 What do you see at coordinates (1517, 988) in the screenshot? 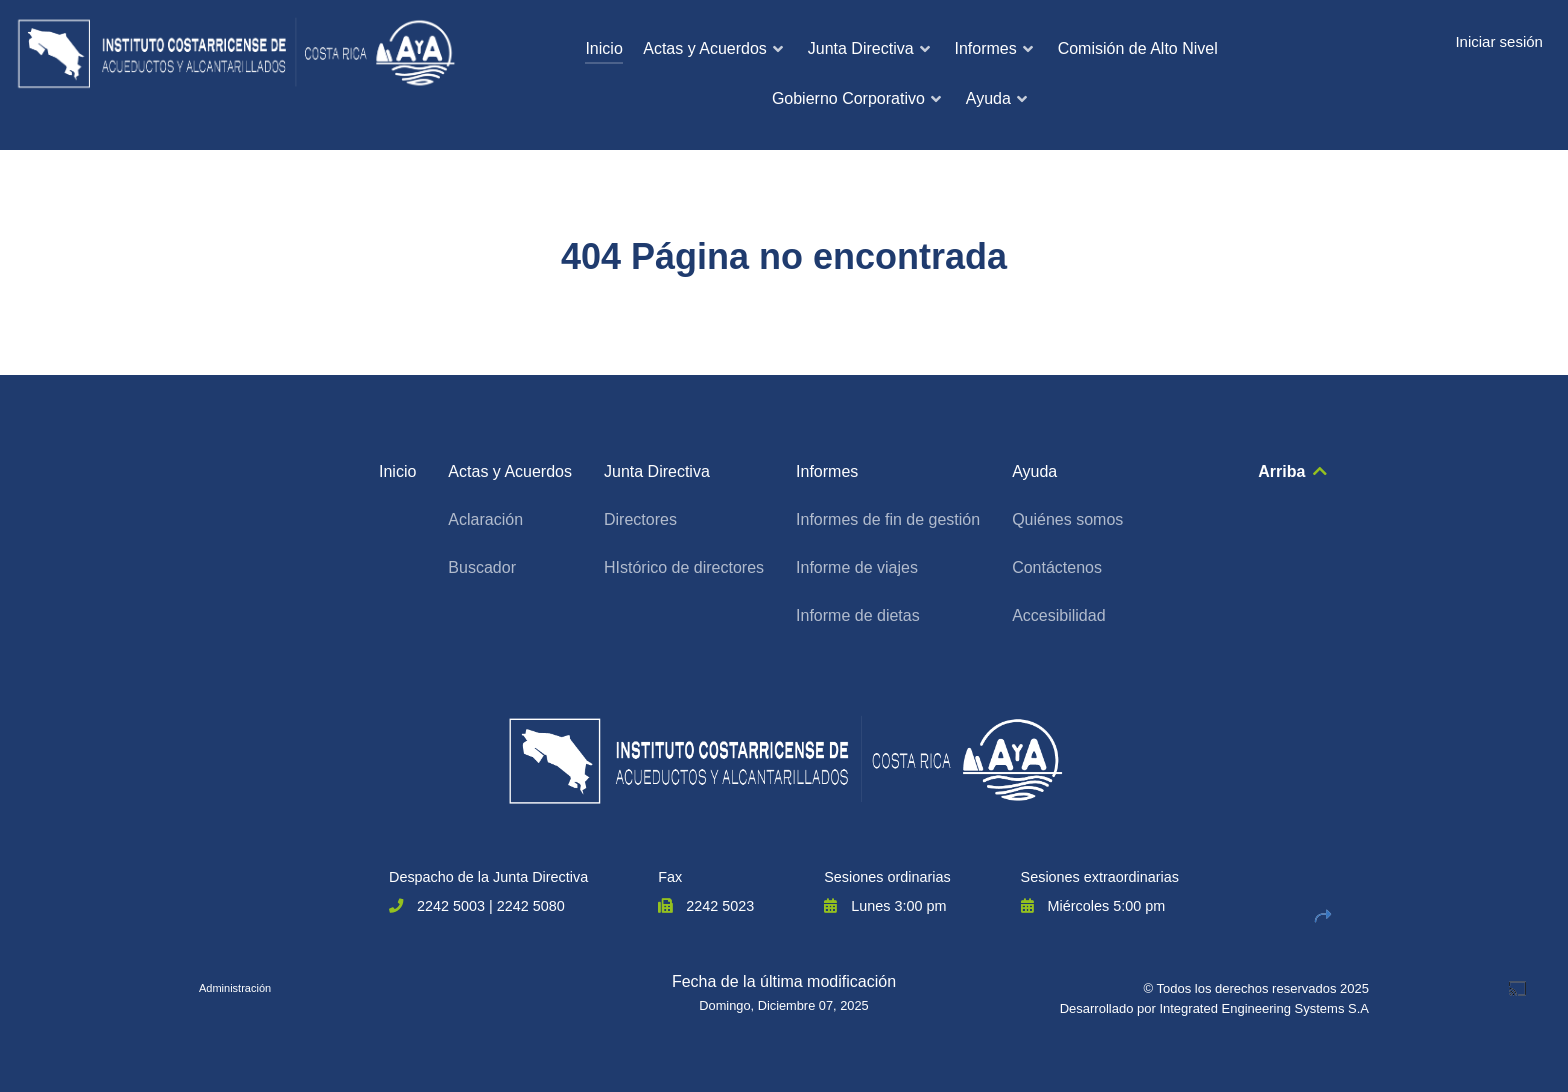
I see `cast your screen to another device` at bounding box center [1517, 988].